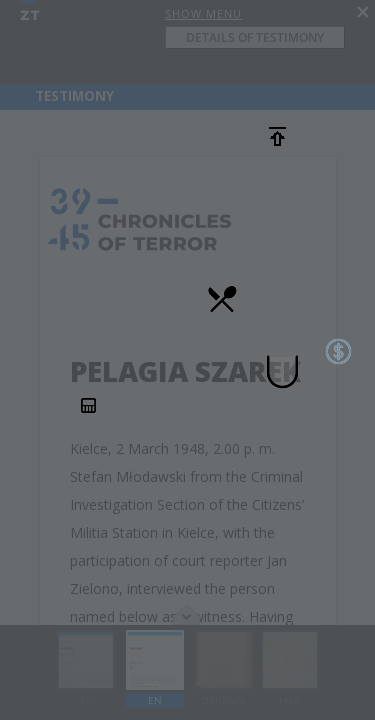 The width and height of the screenshot is (375, 720). Describe the element at coordinates (88, 405) in the screenshot. I see `toggle bottom panel visibility` at that location.